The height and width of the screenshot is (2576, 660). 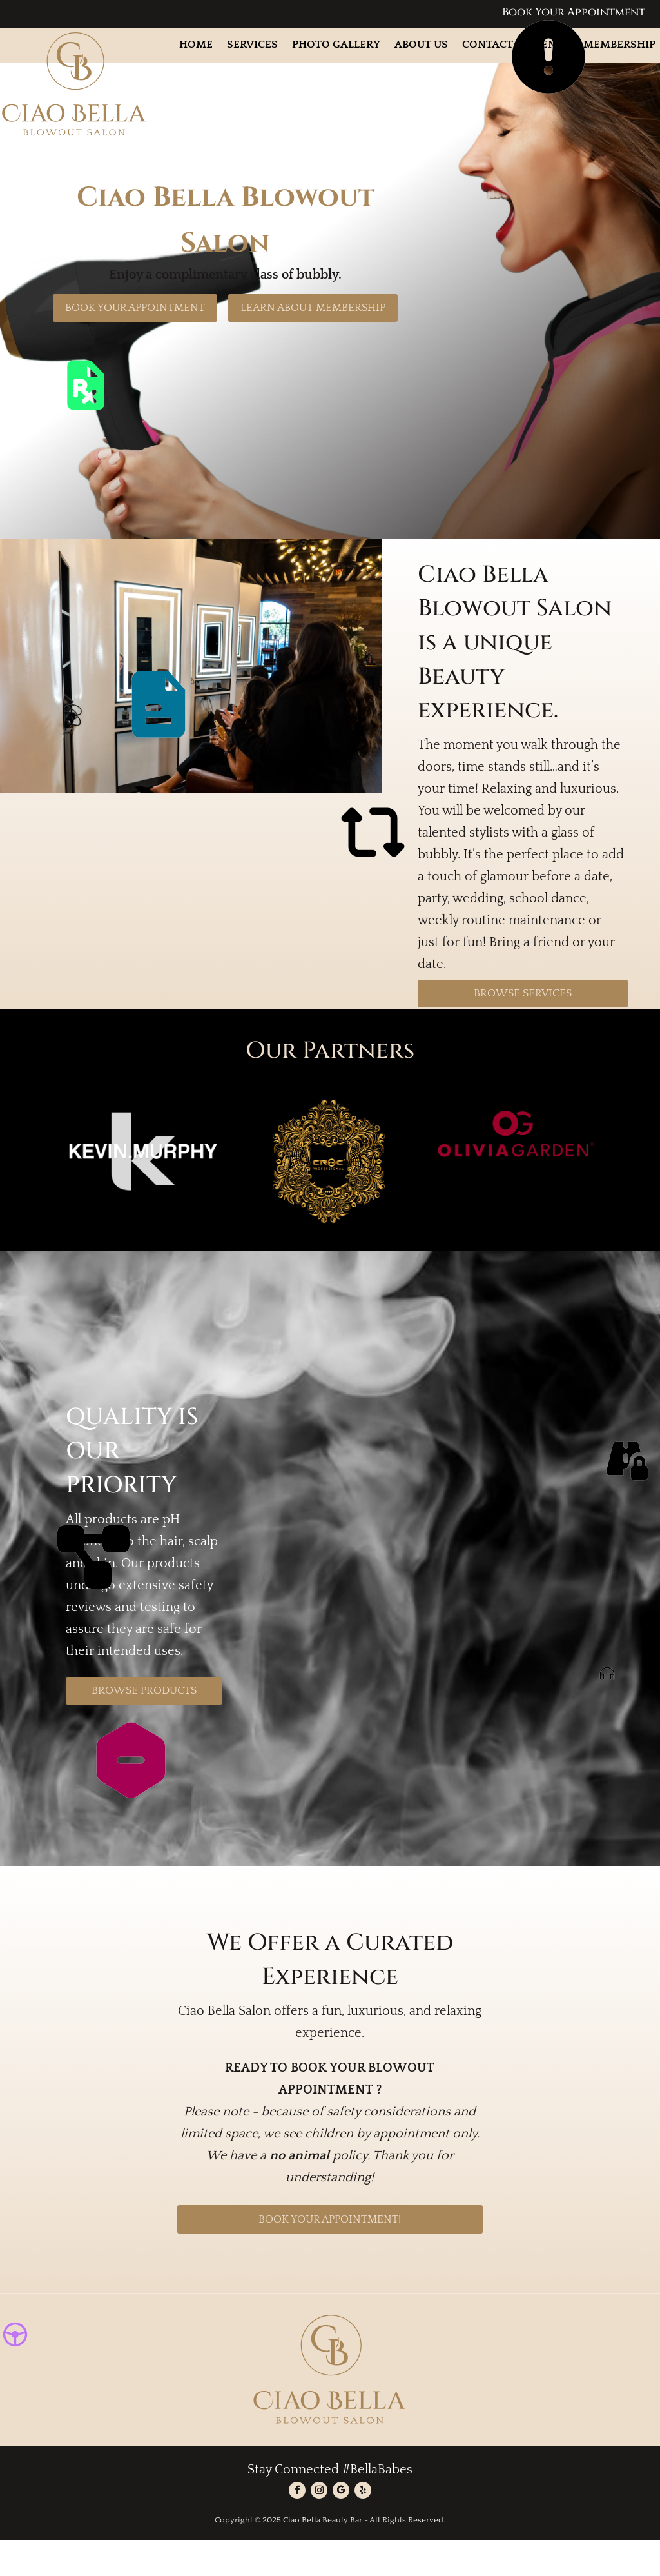 What do you see at coordinates (626, 1458) in the screenshot?
I see `indicates a road or route is locked or restricted` at bounding box center [626, 1458].